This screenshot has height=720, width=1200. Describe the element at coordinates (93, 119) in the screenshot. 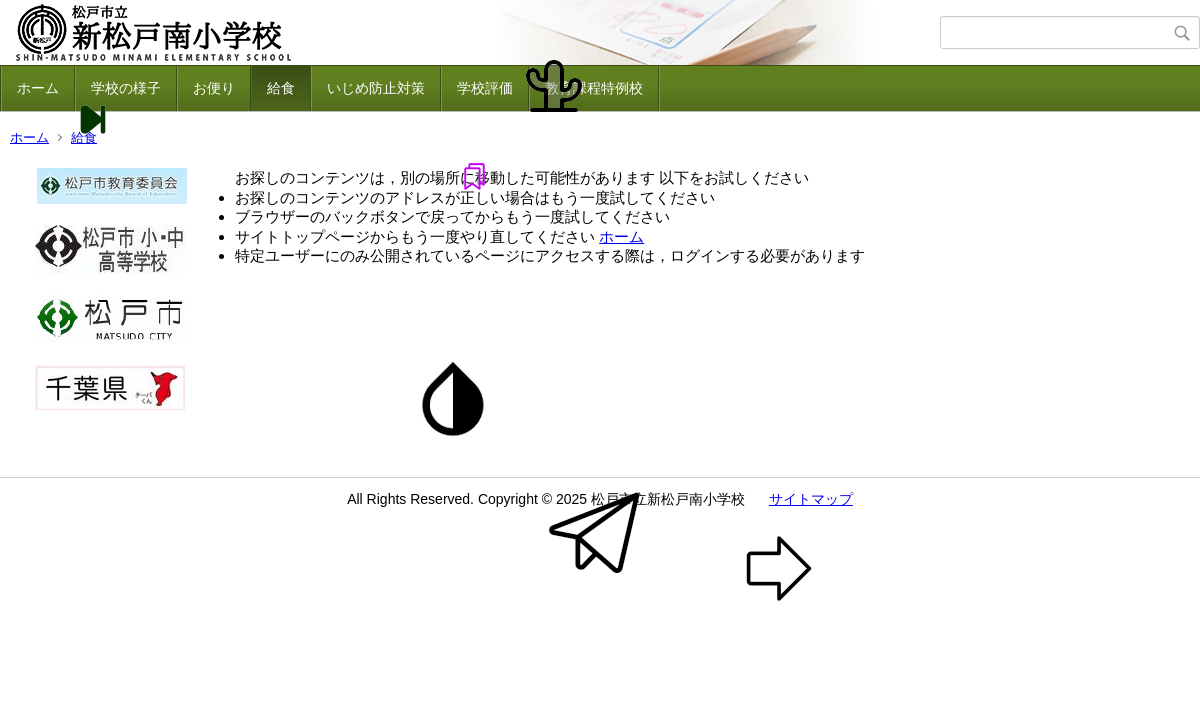

I see `skip to the next track` at that location.